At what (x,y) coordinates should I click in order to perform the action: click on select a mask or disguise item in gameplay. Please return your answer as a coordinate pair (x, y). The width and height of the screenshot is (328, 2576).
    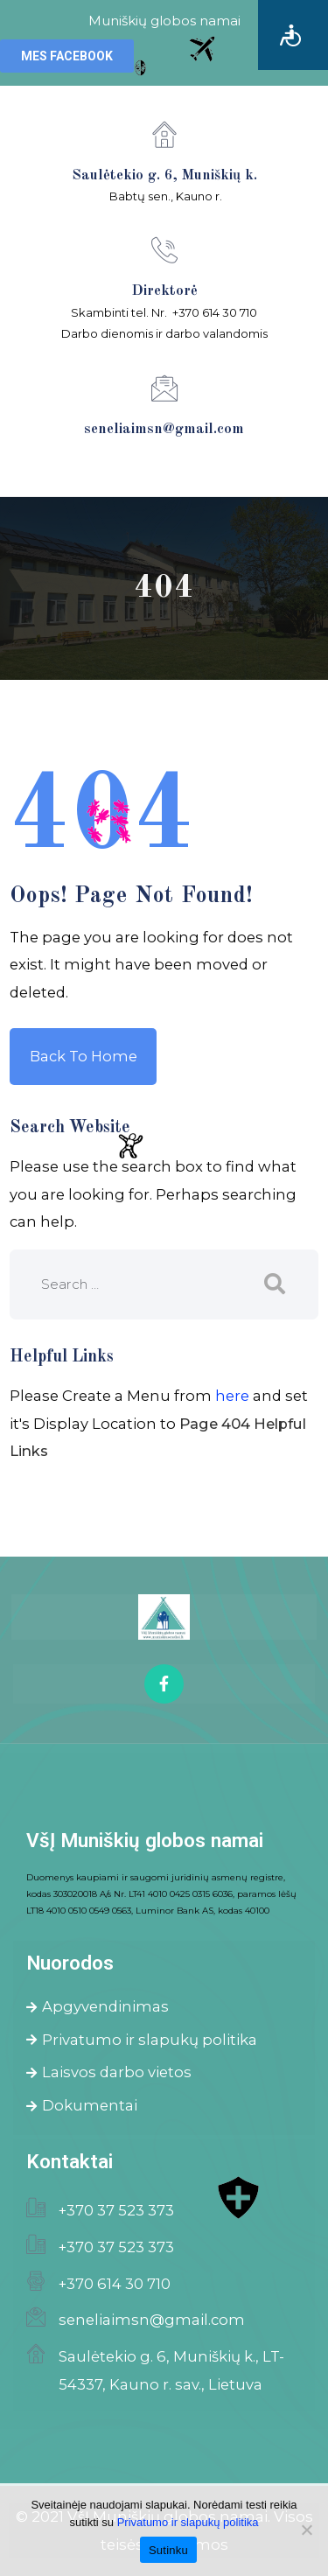
    Looking at the image, I should click on (140, 67).